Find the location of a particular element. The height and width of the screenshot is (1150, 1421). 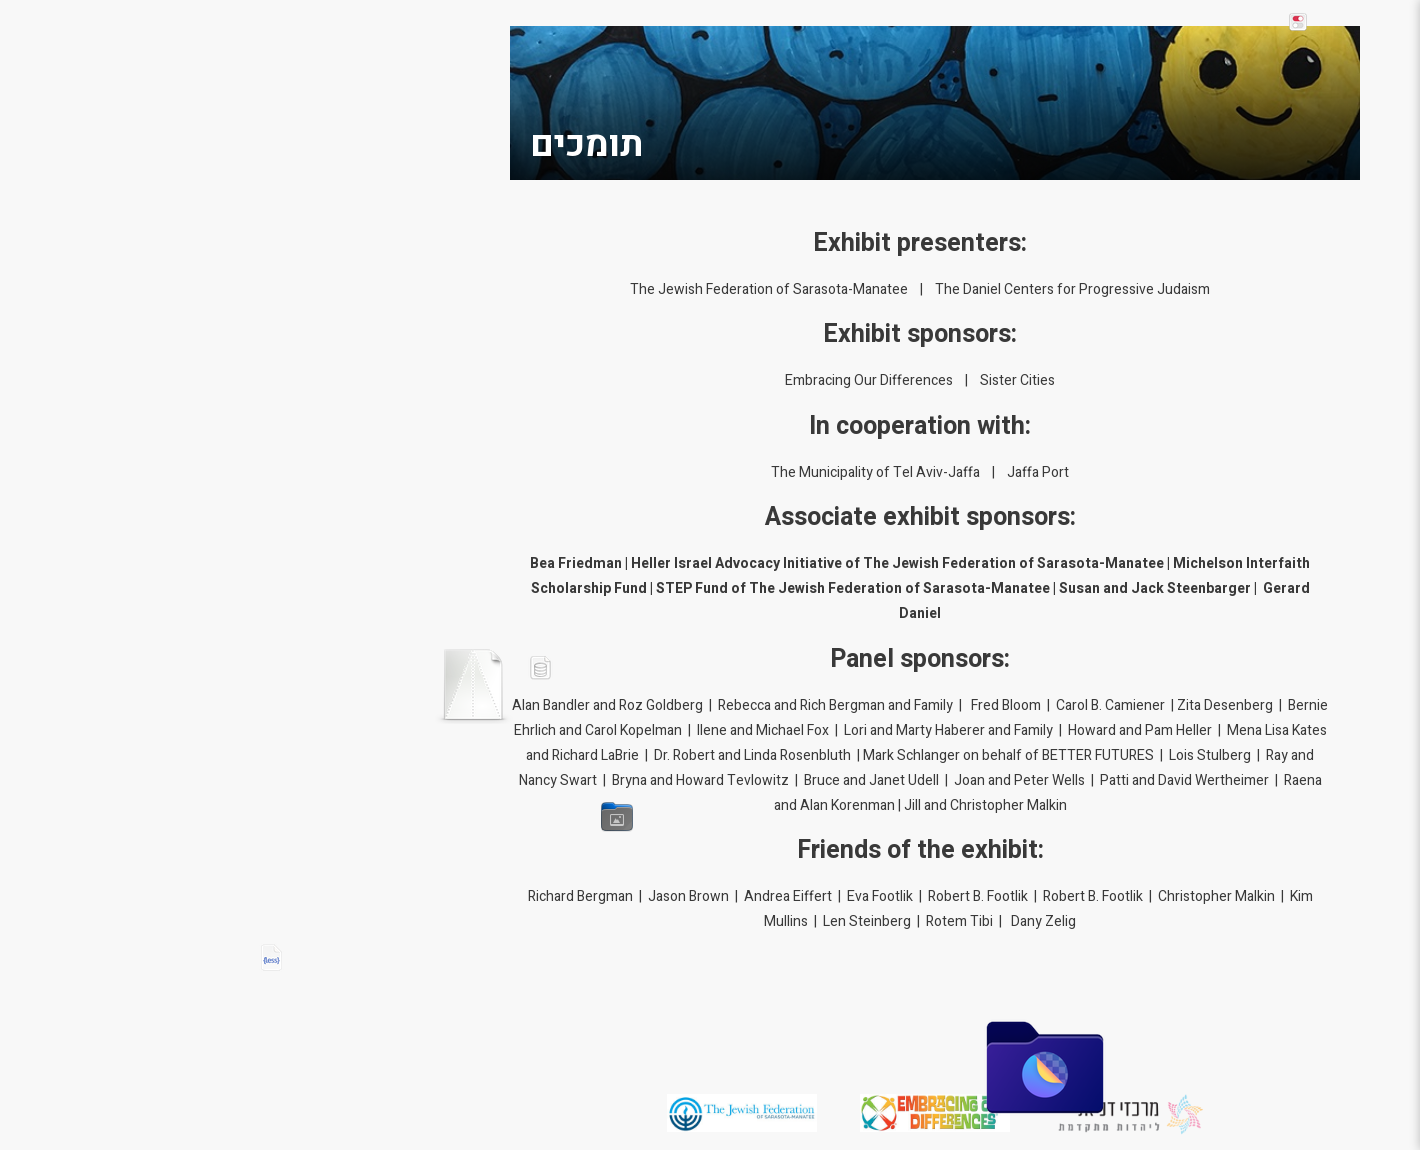

open an sql database file is located at coordinates (540, 667).